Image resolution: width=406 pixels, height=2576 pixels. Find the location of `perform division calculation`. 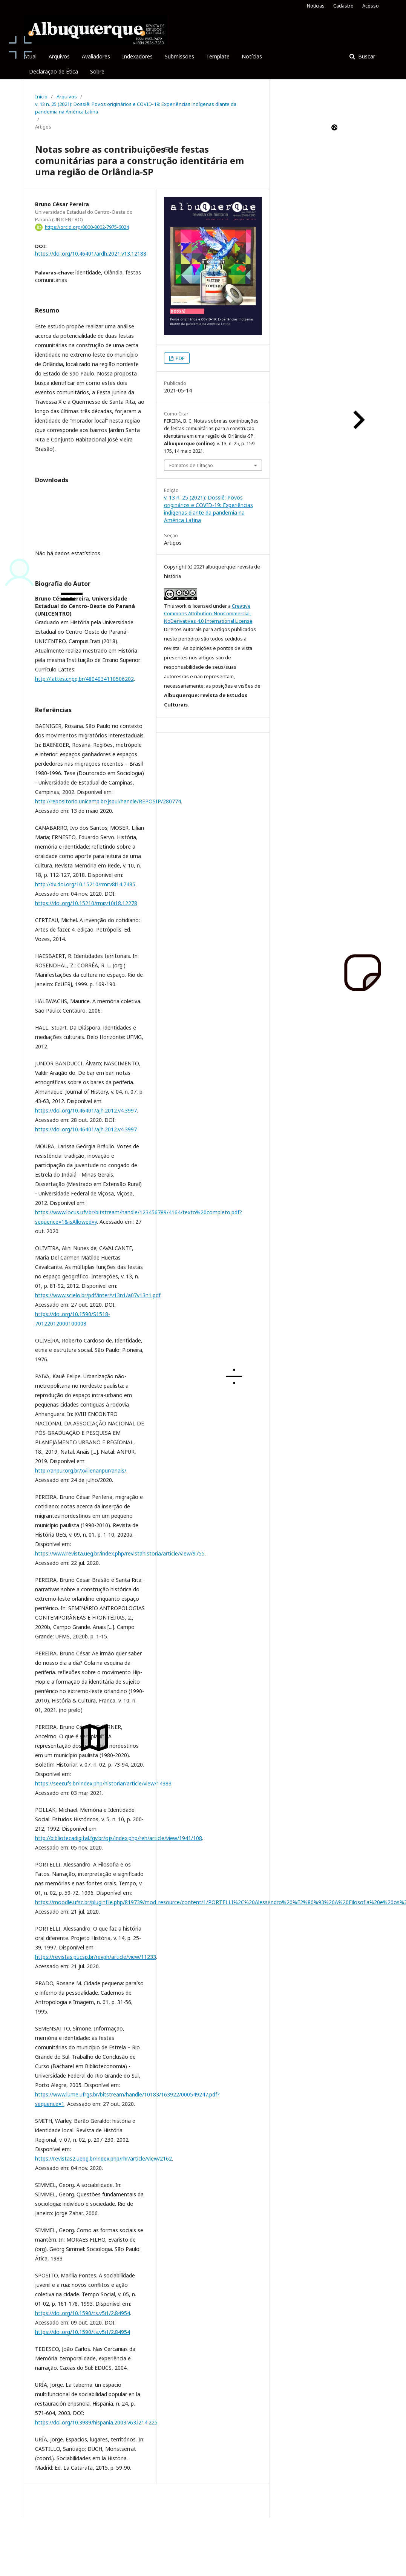

perform division calculation is located at coordinates (234, 1376).